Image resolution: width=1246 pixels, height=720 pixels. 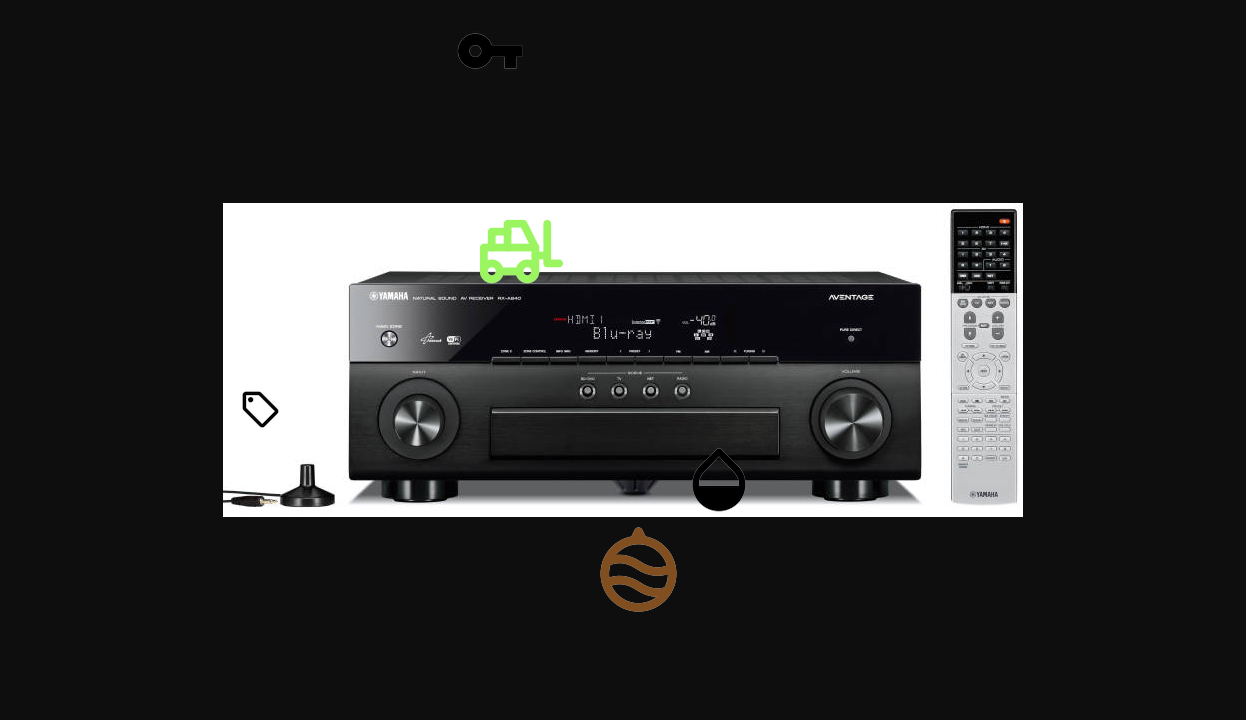 I want to click on holiday or seasonal decoration indicator, so click(x=638, y=569).